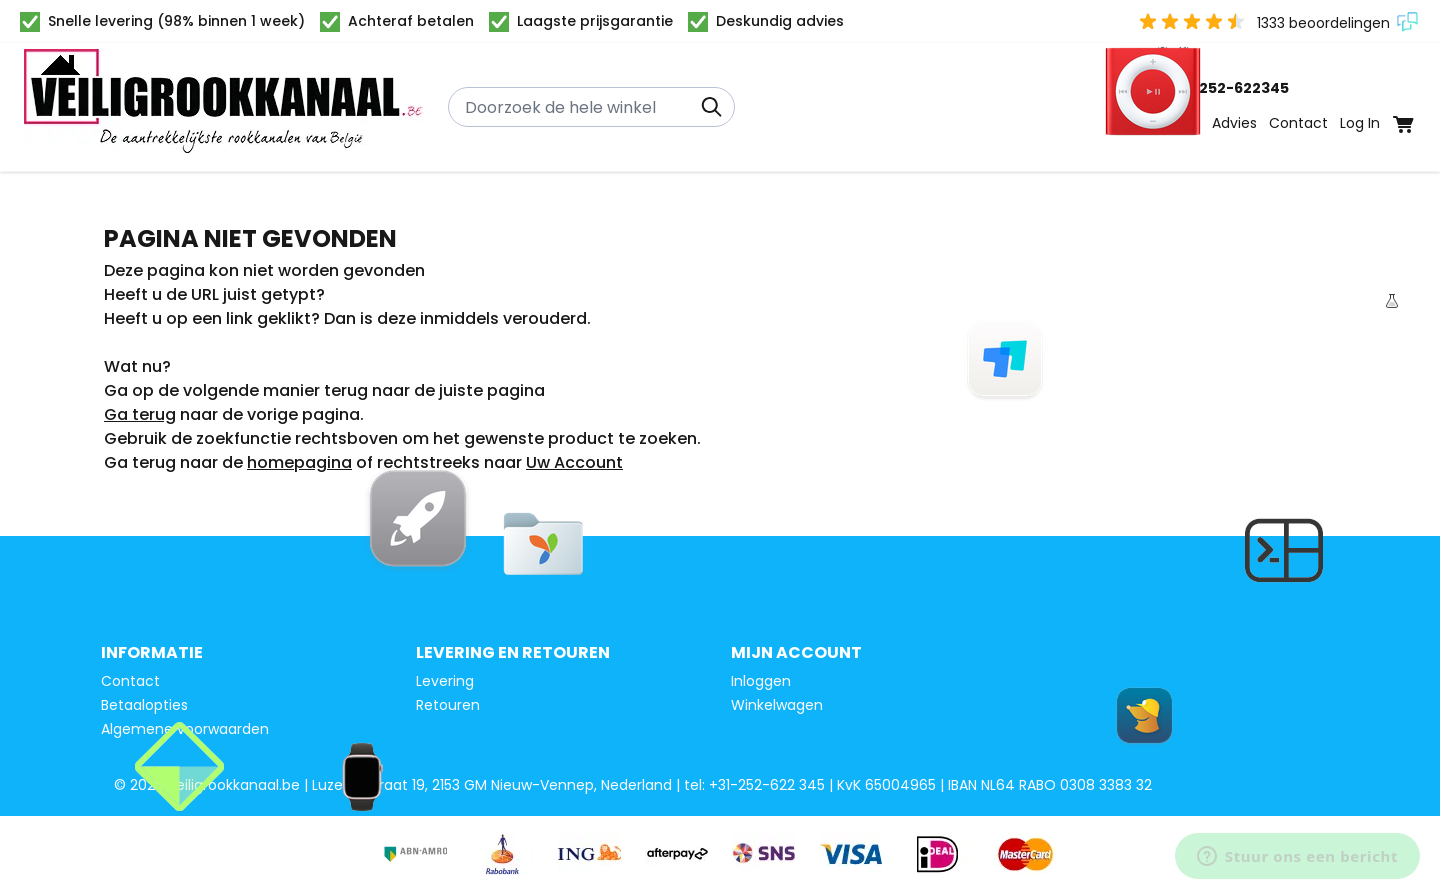 The image size is (1440, 893). What do you see at coordinates (543, 546) in the screenshot?
I see `open yii2 framework project folder` at bounding box center [543, 546].